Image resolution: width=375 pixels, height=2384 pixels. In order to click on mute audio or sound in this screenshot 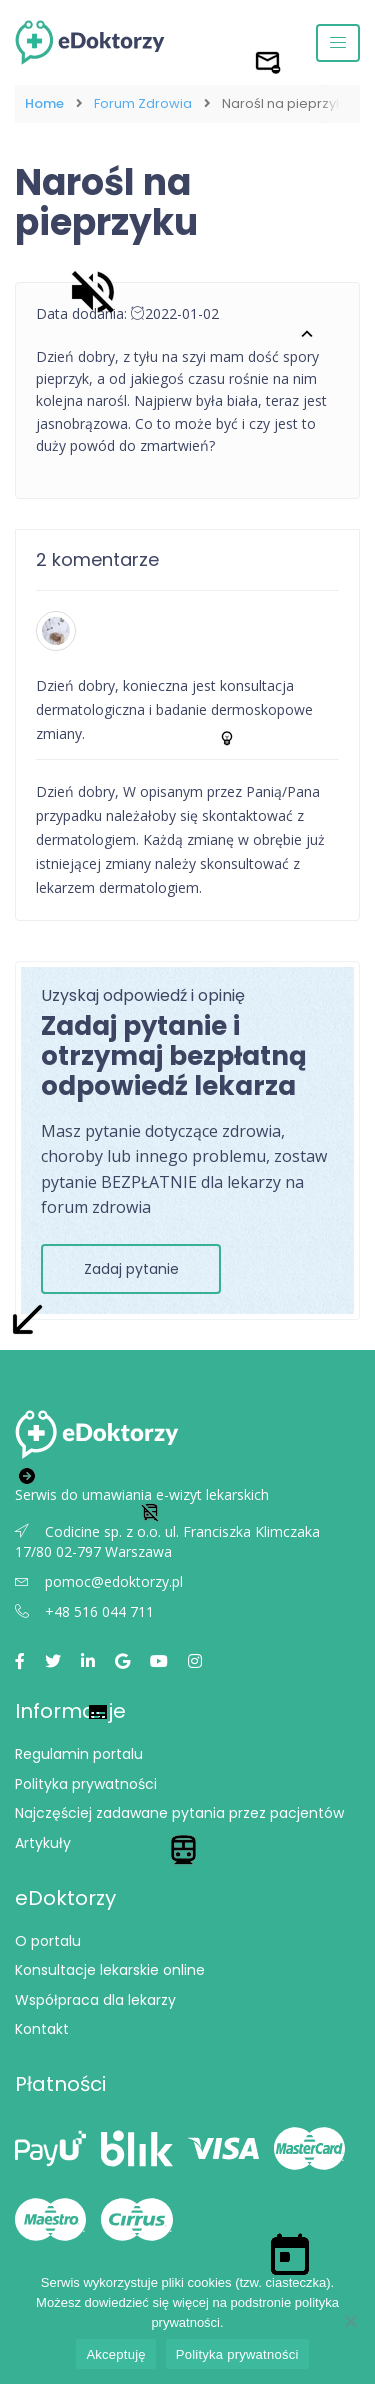, I will do `click(93, 292)`.